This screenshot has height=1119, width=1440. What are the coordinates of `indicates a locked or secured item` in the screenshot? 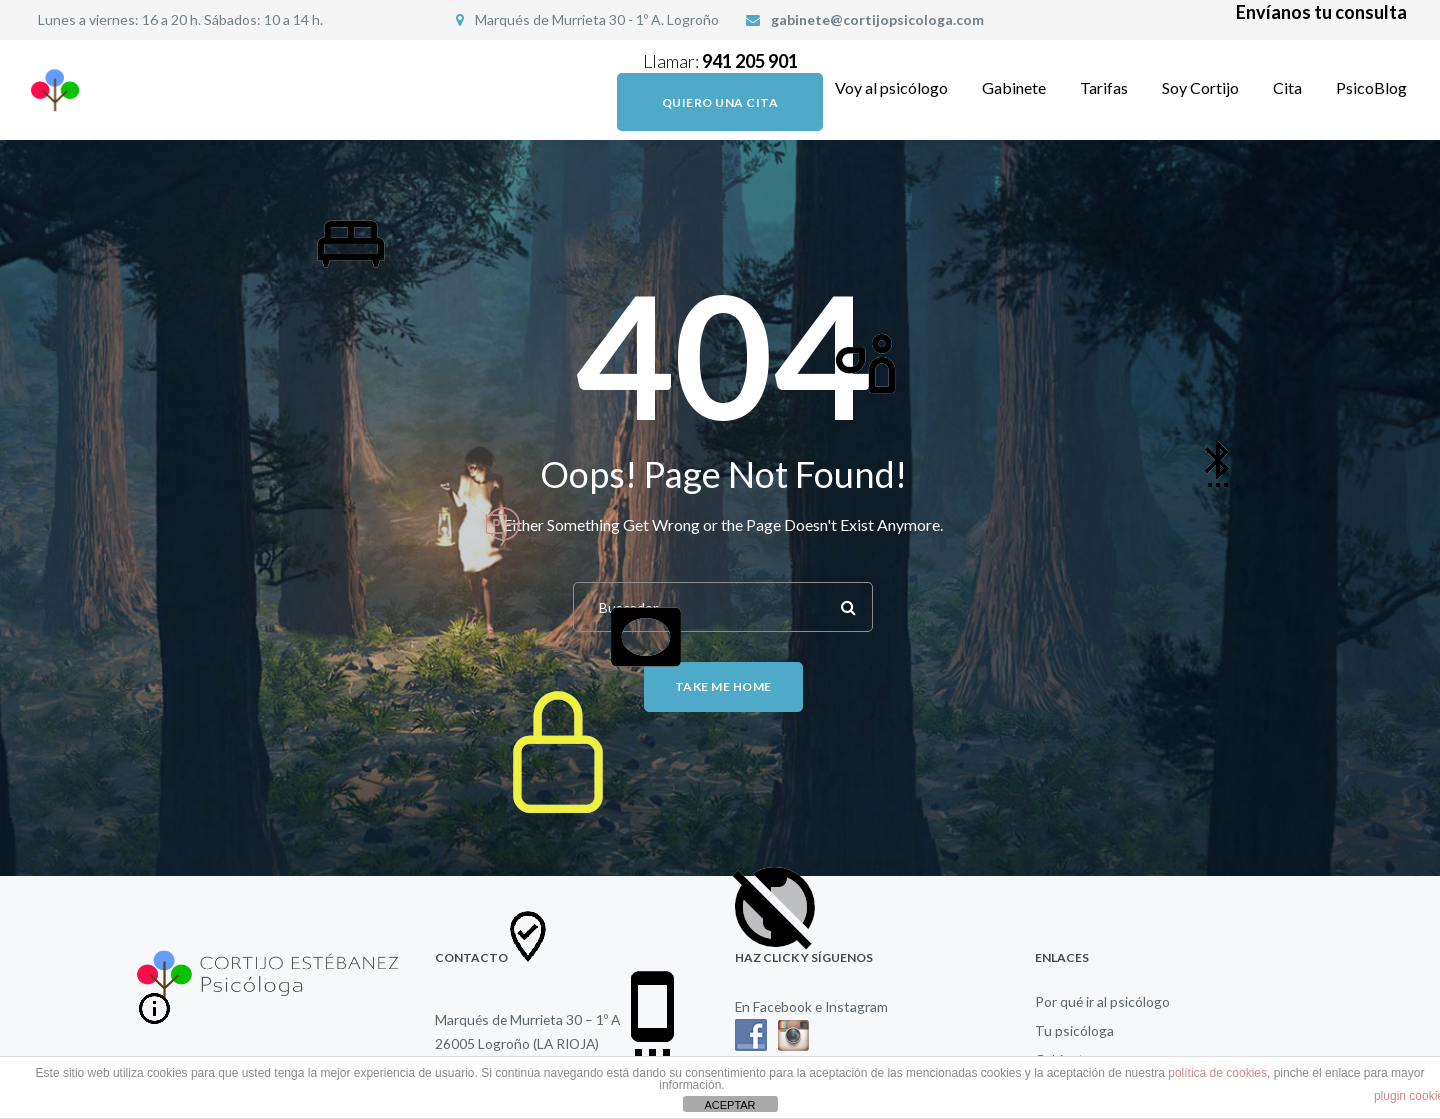 It's located at (558, 752).